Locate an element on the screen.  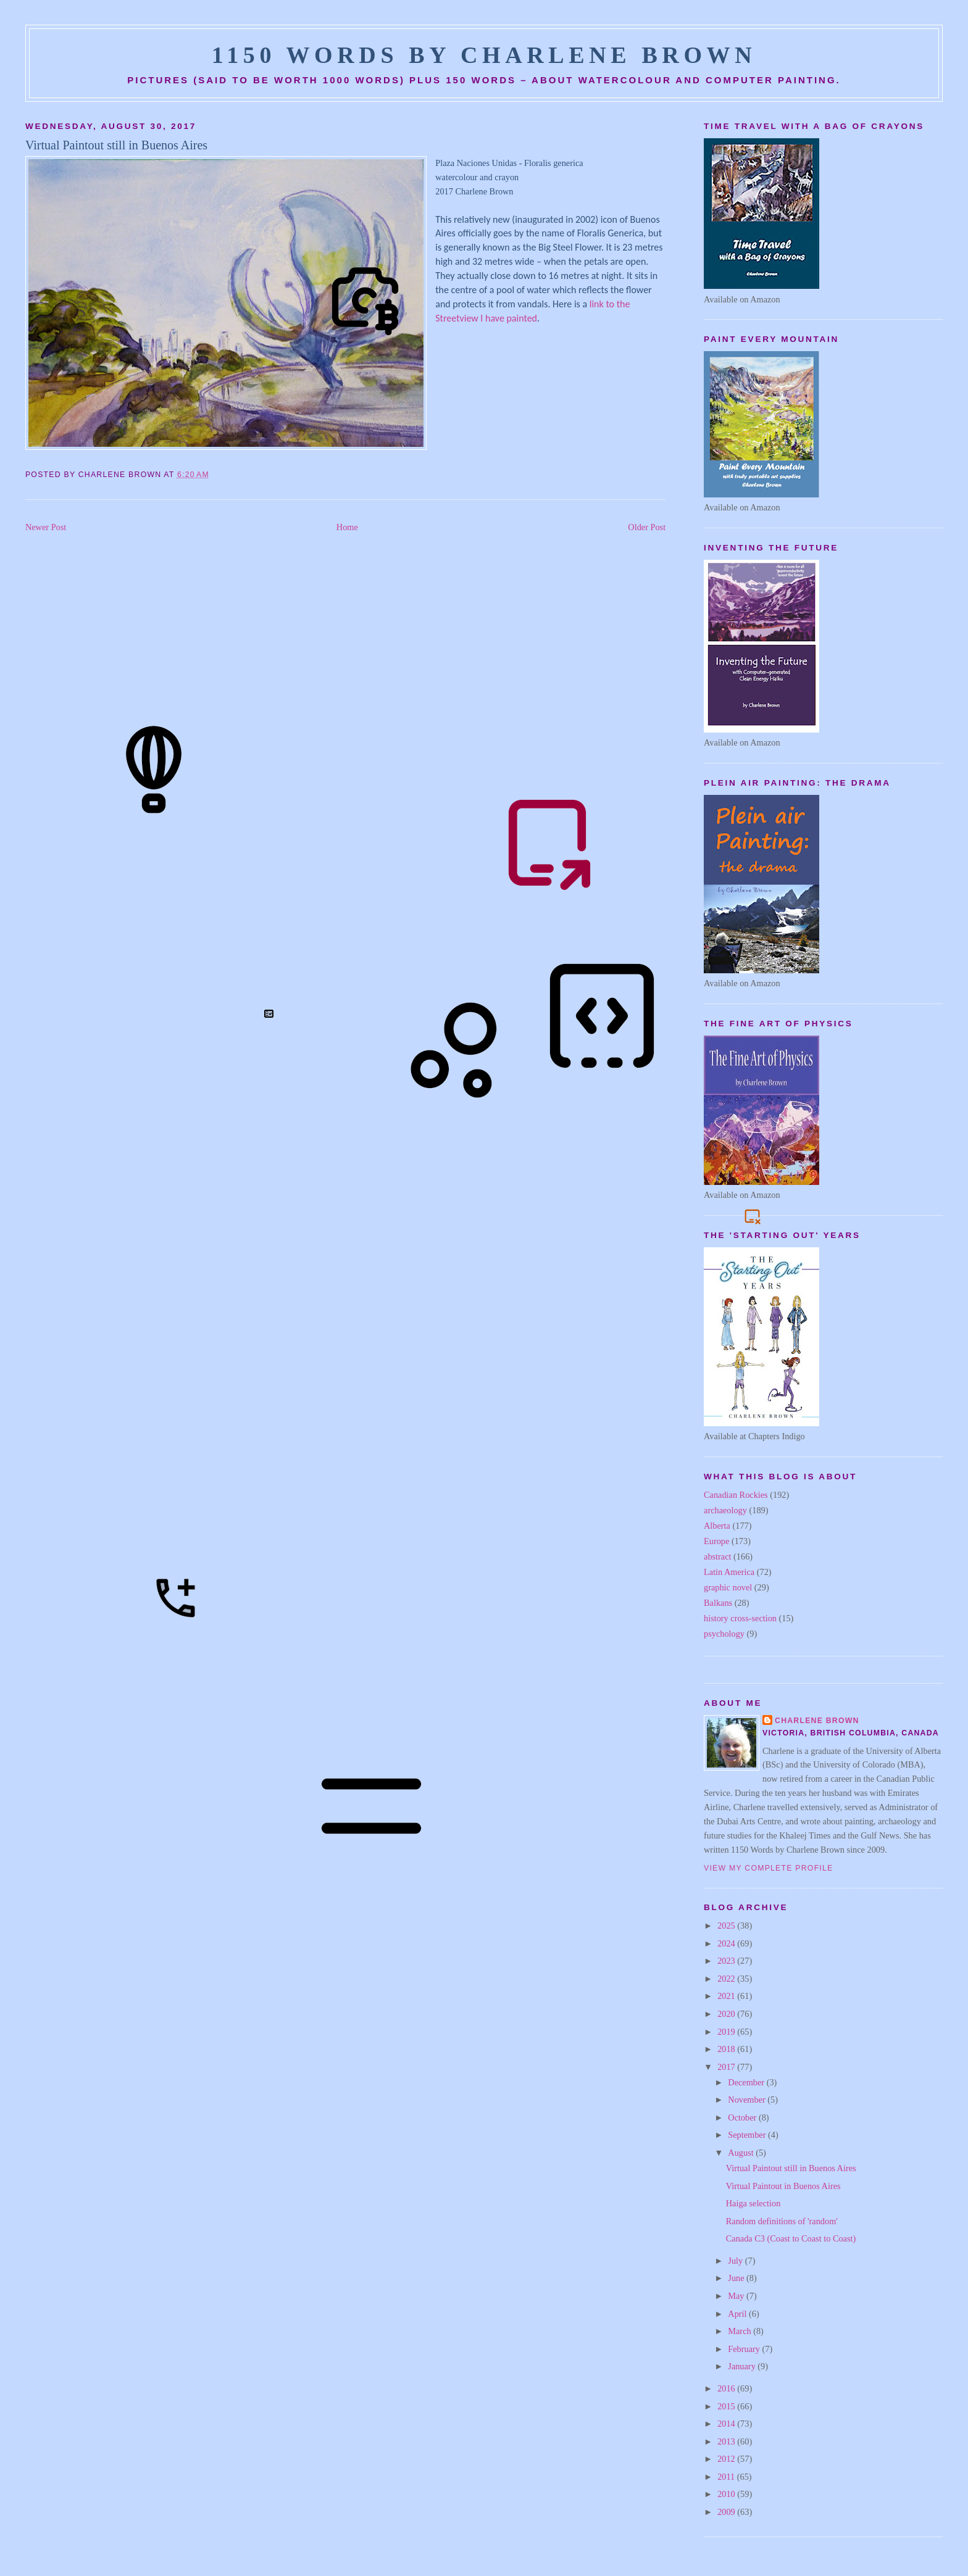
verify or review checklist items is located at coordinates (269, 1013).